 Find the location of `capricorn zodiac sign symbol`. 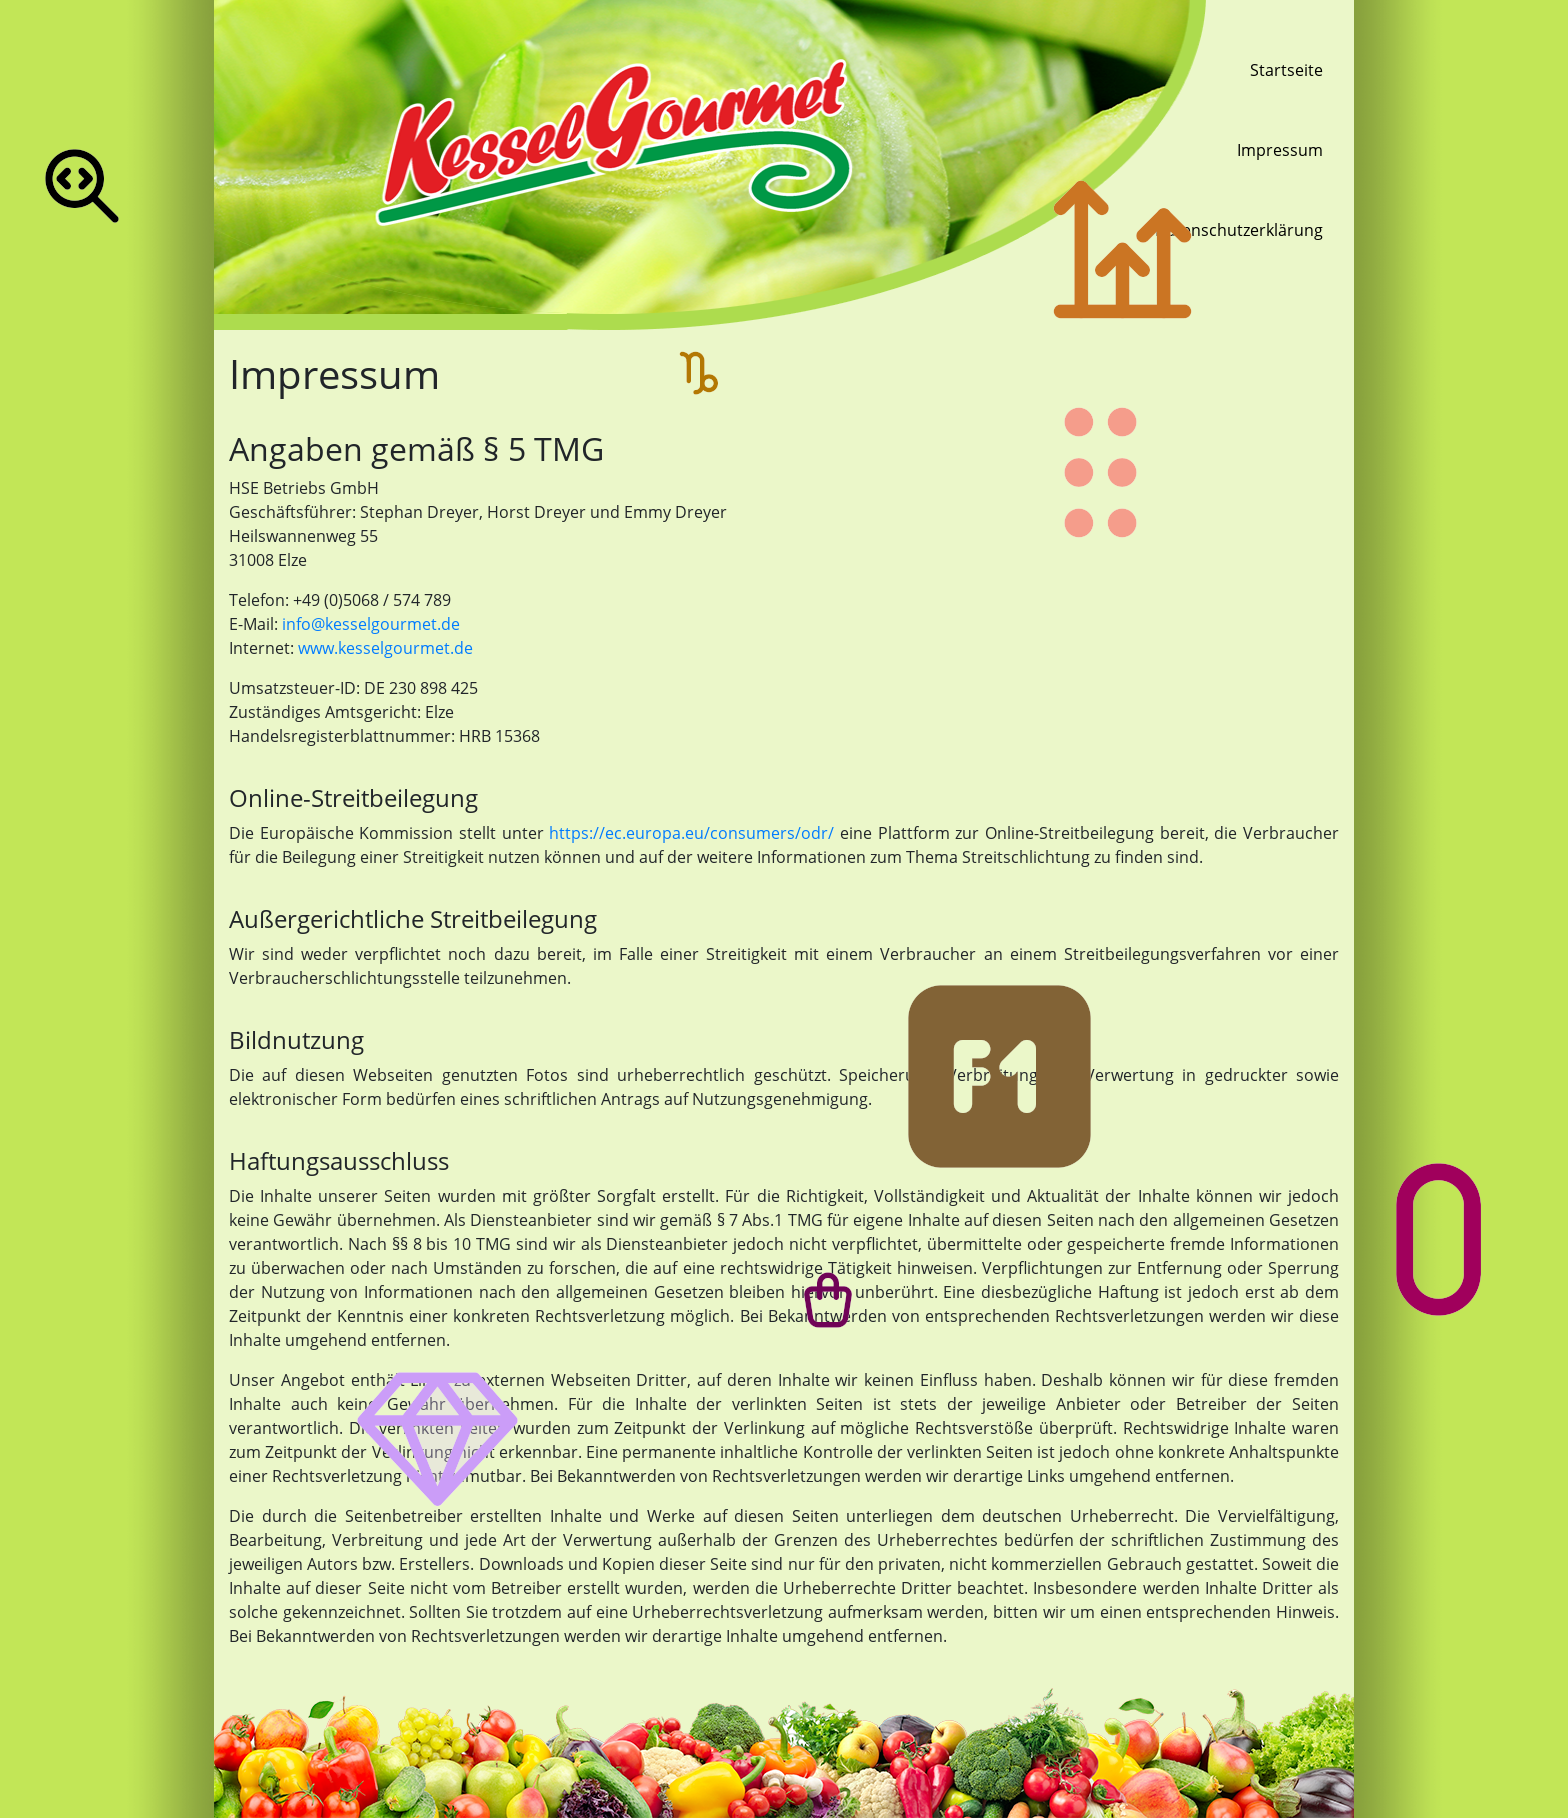

capricorn zodiac sign symbol is located at coordinates (700, 372).